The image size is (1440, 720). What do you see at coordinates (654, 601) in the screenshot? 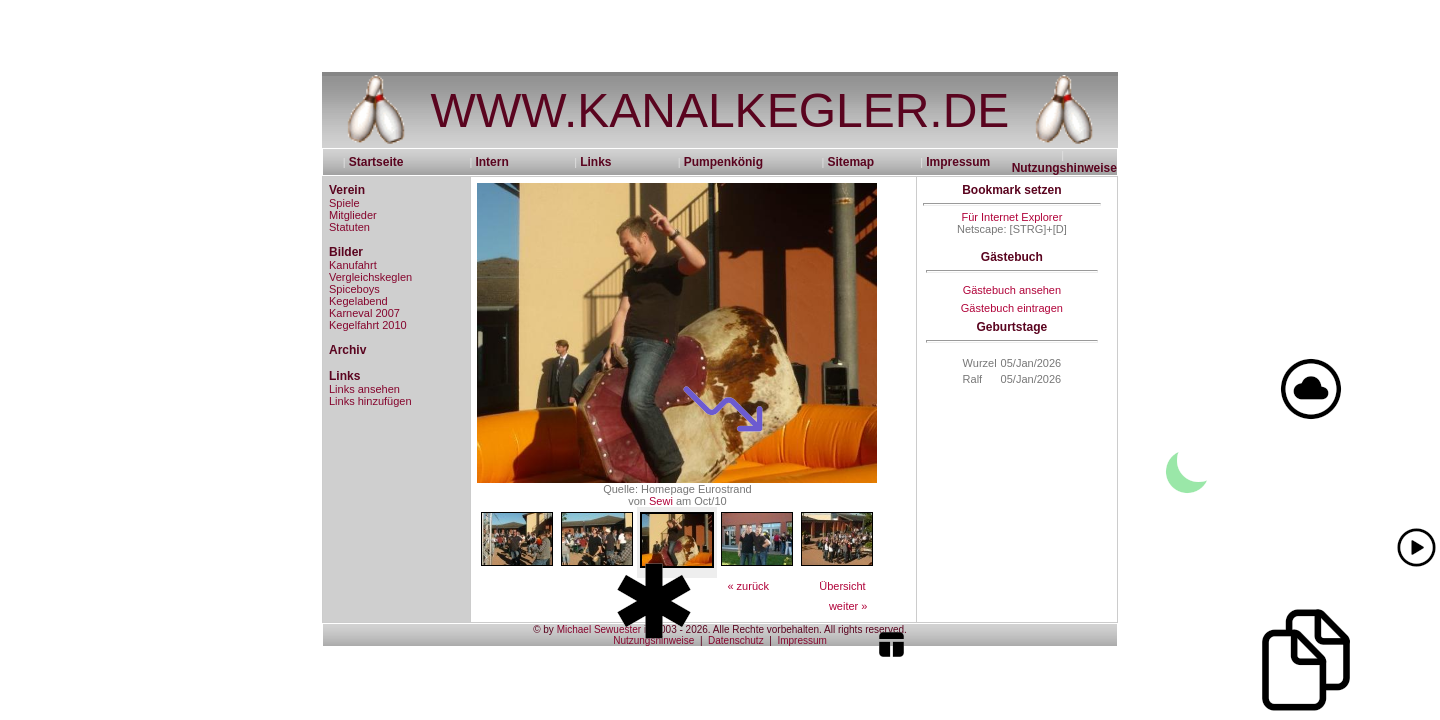
I see `access medical or health-related features` at bounding box center [654, 601].